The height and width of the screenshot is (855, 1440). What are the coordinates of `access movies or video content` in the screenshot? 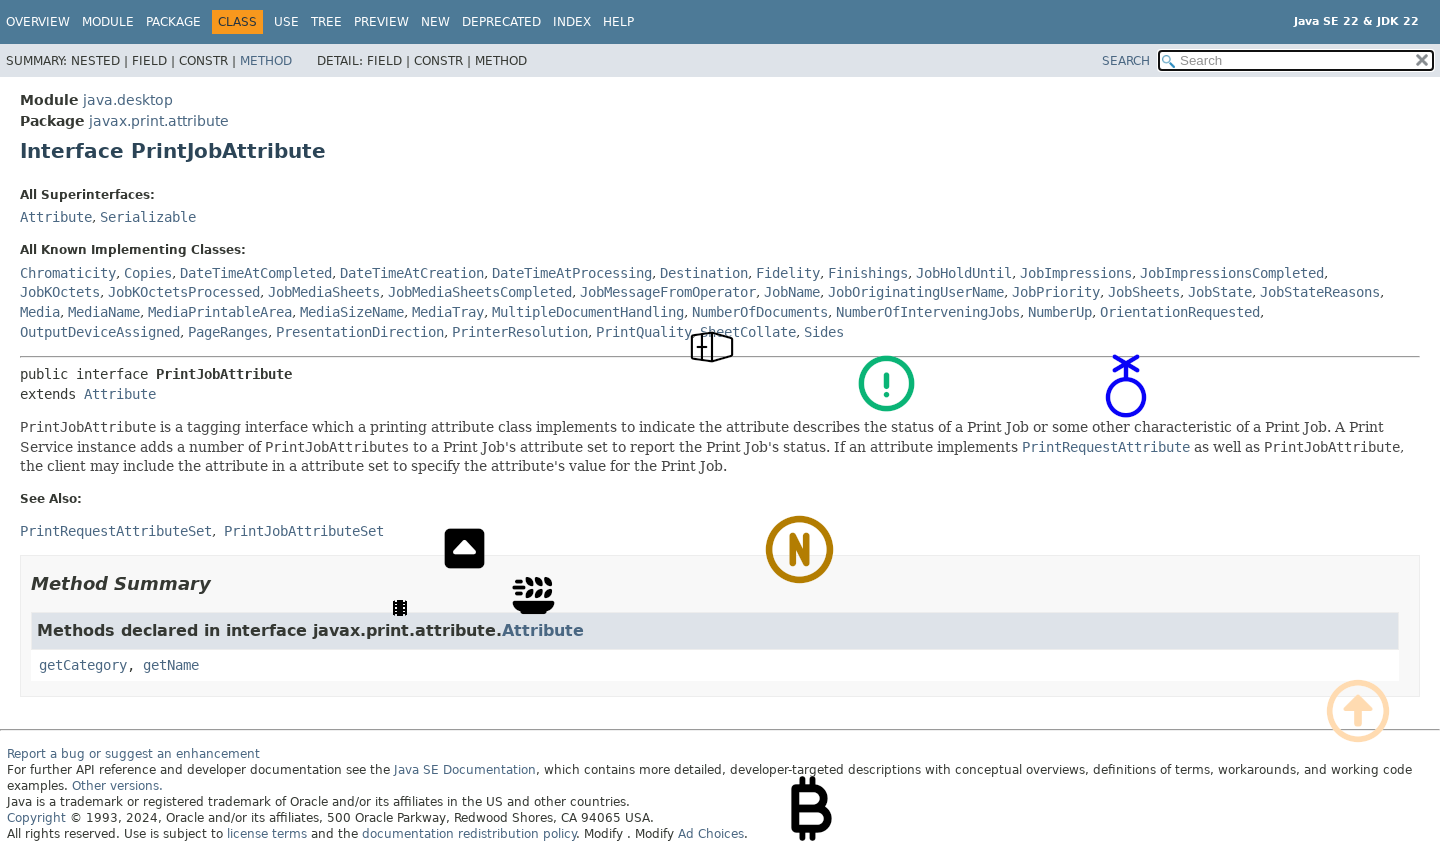 It's located at (400, 608).